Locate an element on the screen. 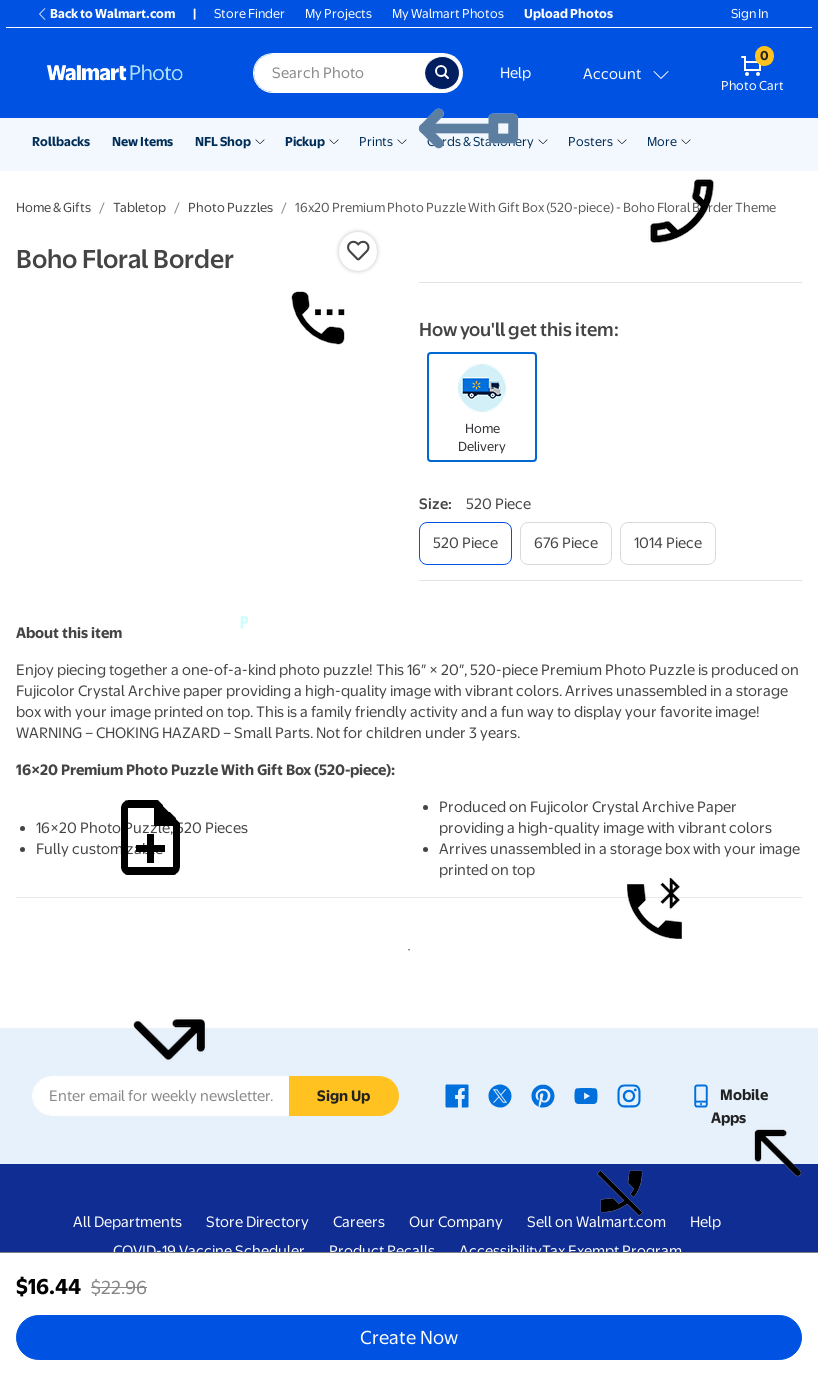 This screenshot has height=1391, width=818. make a phone call is located at coordinates (682, 211).